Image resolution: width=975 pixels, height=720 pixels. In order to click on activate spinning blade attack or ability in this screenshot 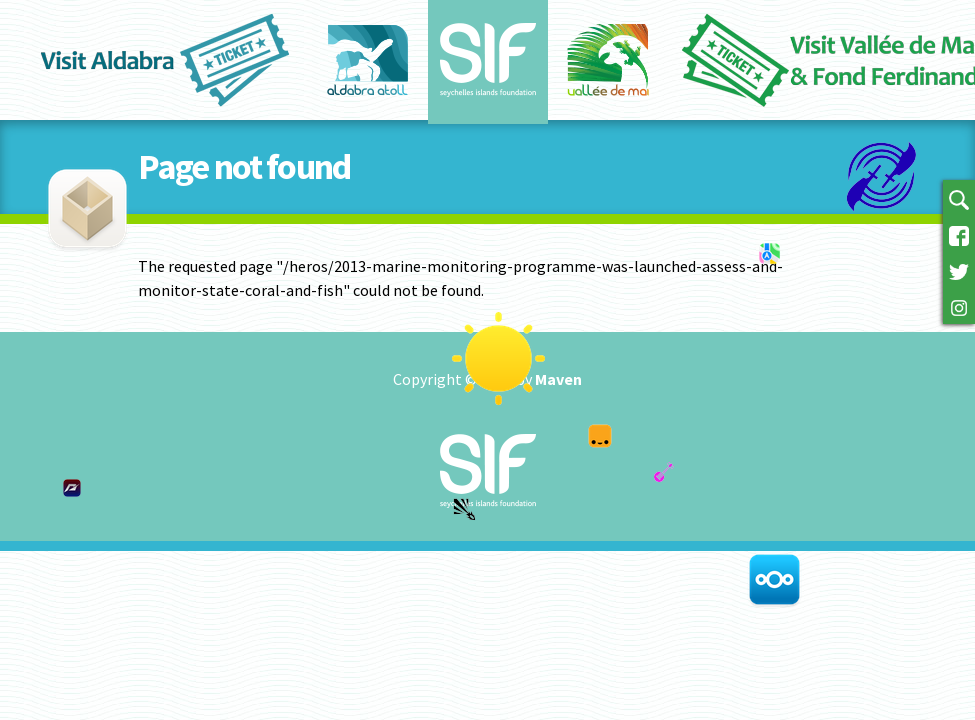, I will do `click(881, 176)`.